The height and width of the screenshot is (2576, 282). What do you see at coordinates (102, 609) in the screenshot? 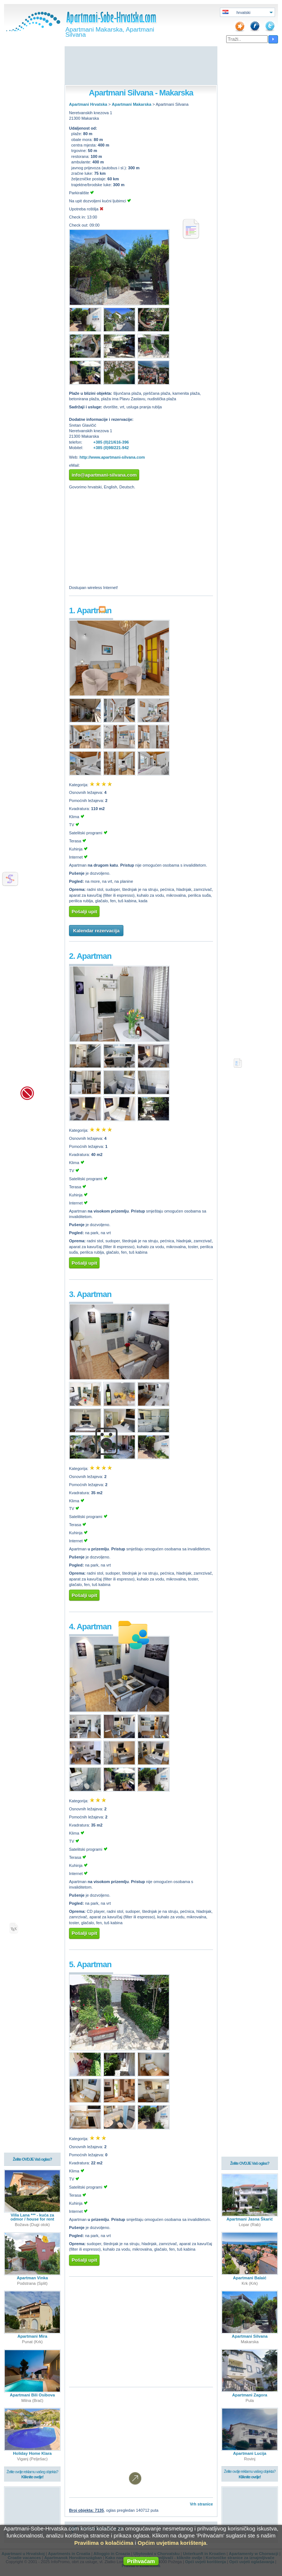
I see `open internet chat application` at bounding box center [102, 609].